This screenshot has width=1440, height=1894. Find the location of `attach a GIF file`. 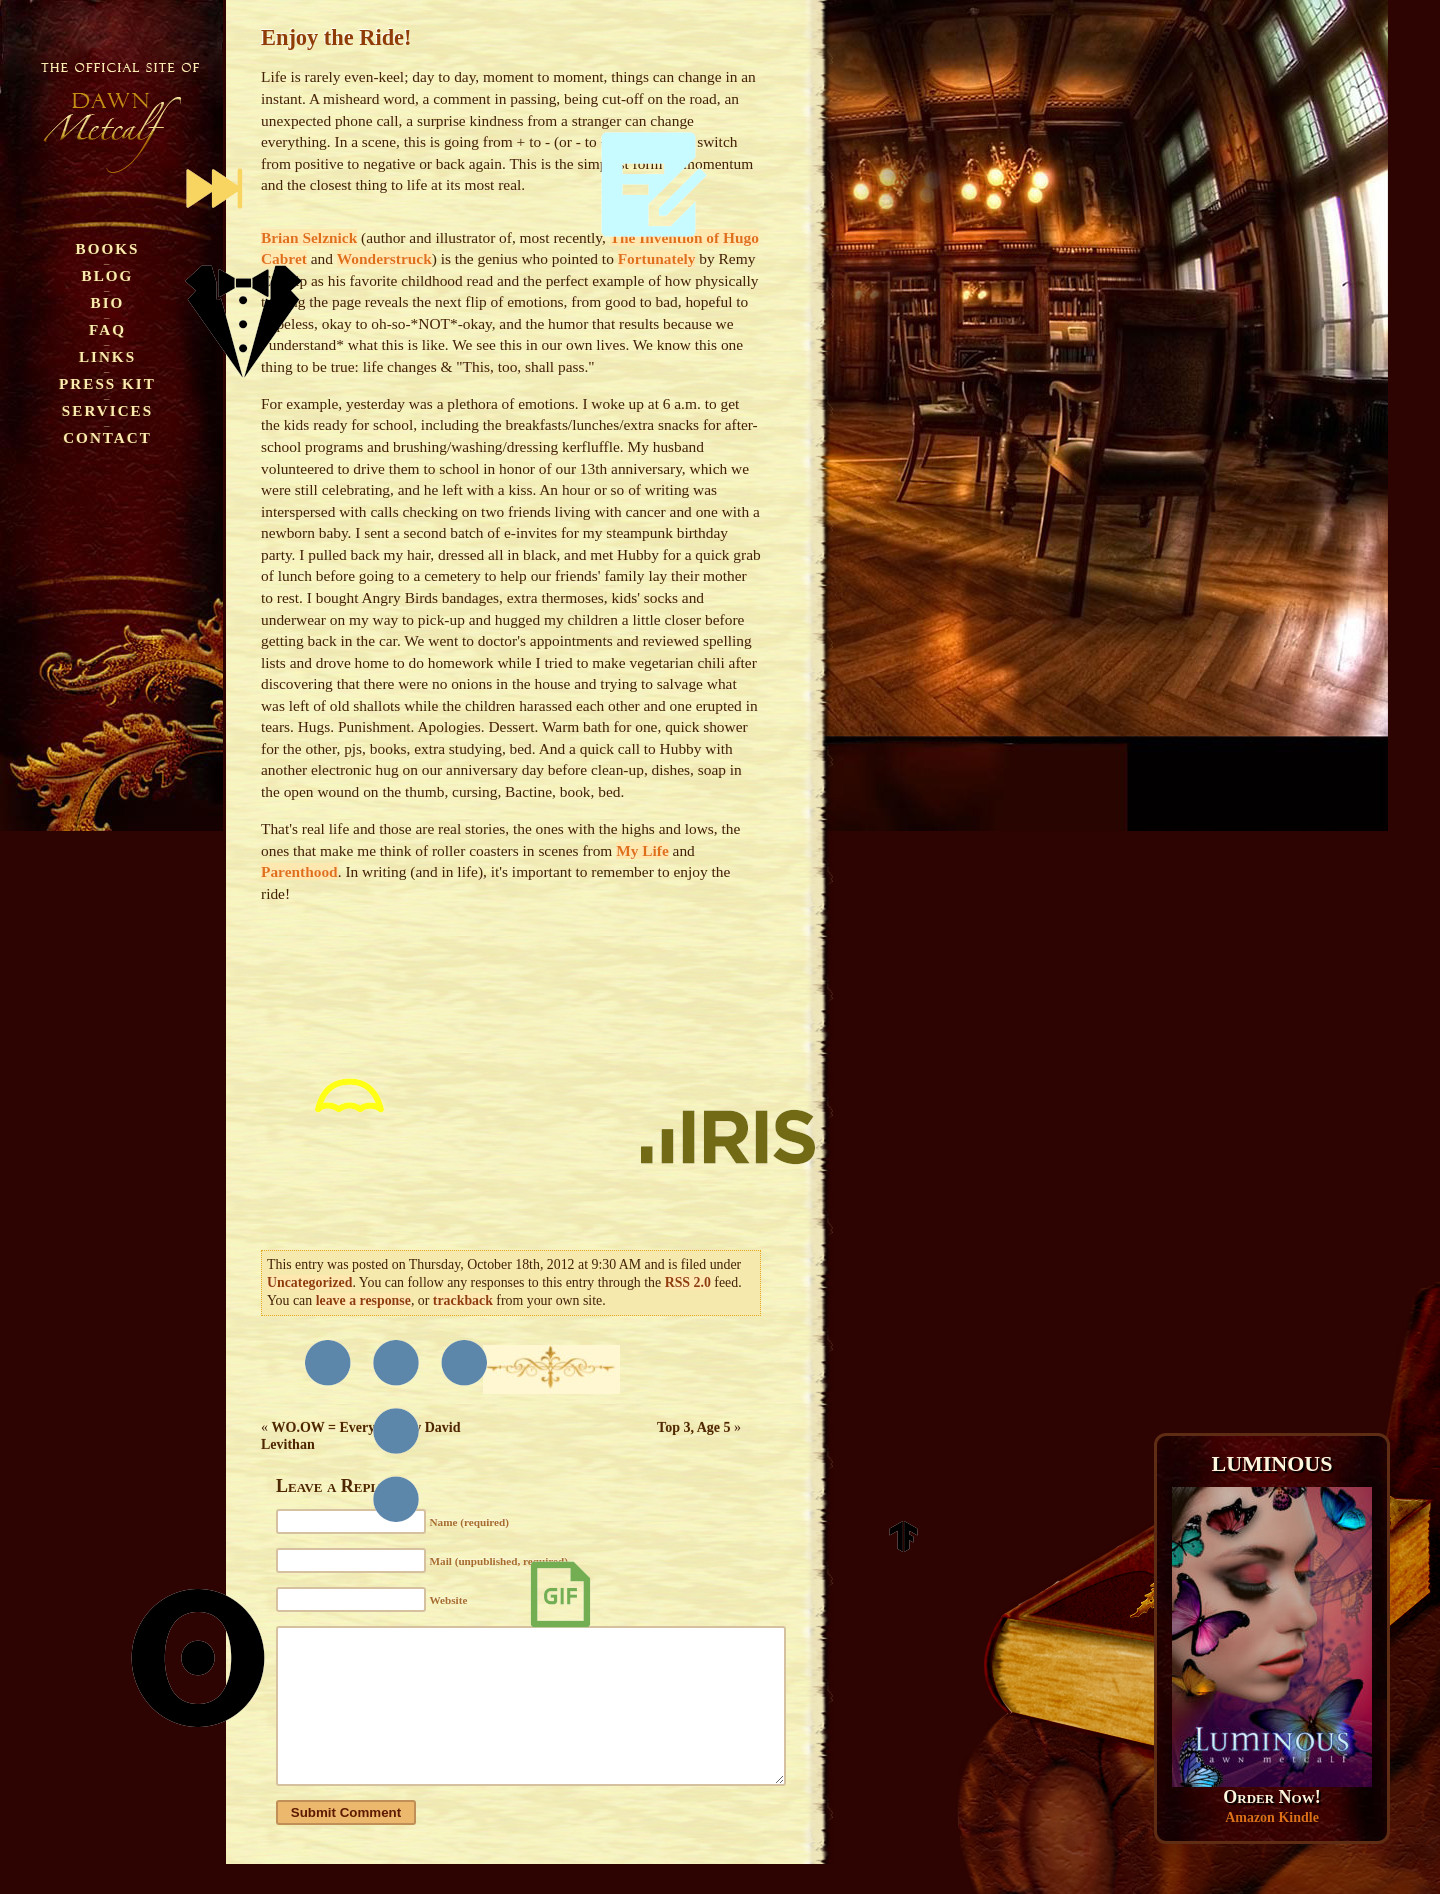

attach a GIF file is located at coordinates (560, 1594).